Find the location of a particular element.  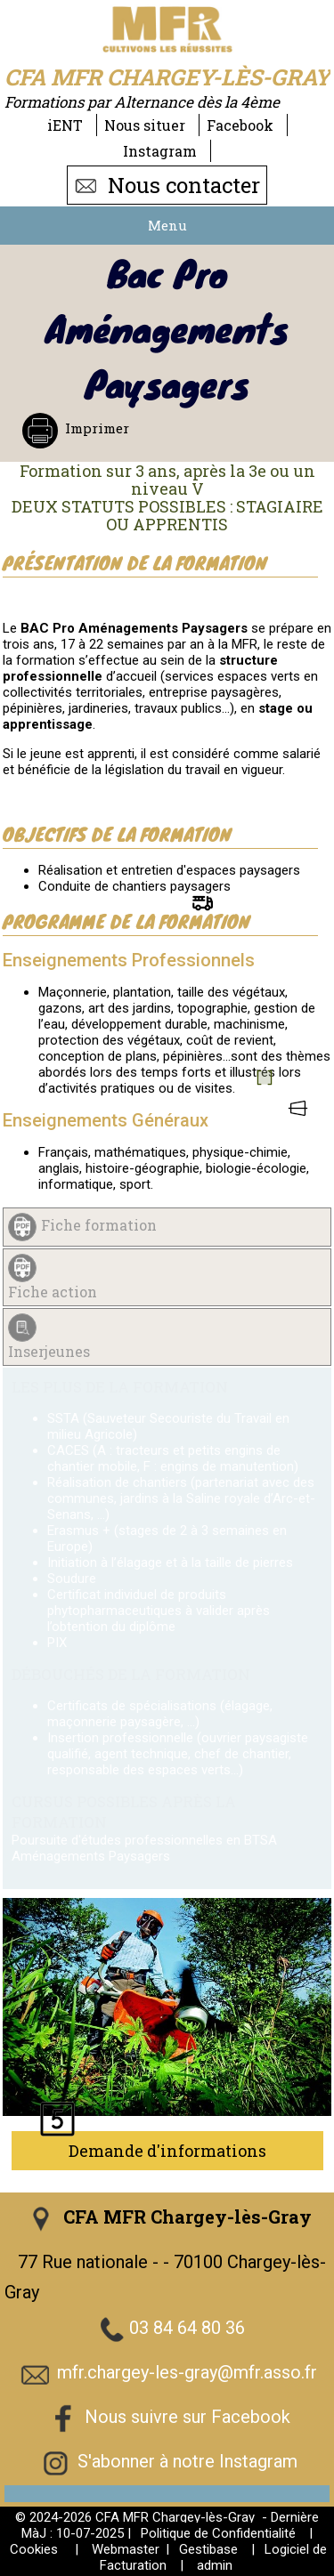

emergency services or fire department contact is located at coordinates (202, 902).